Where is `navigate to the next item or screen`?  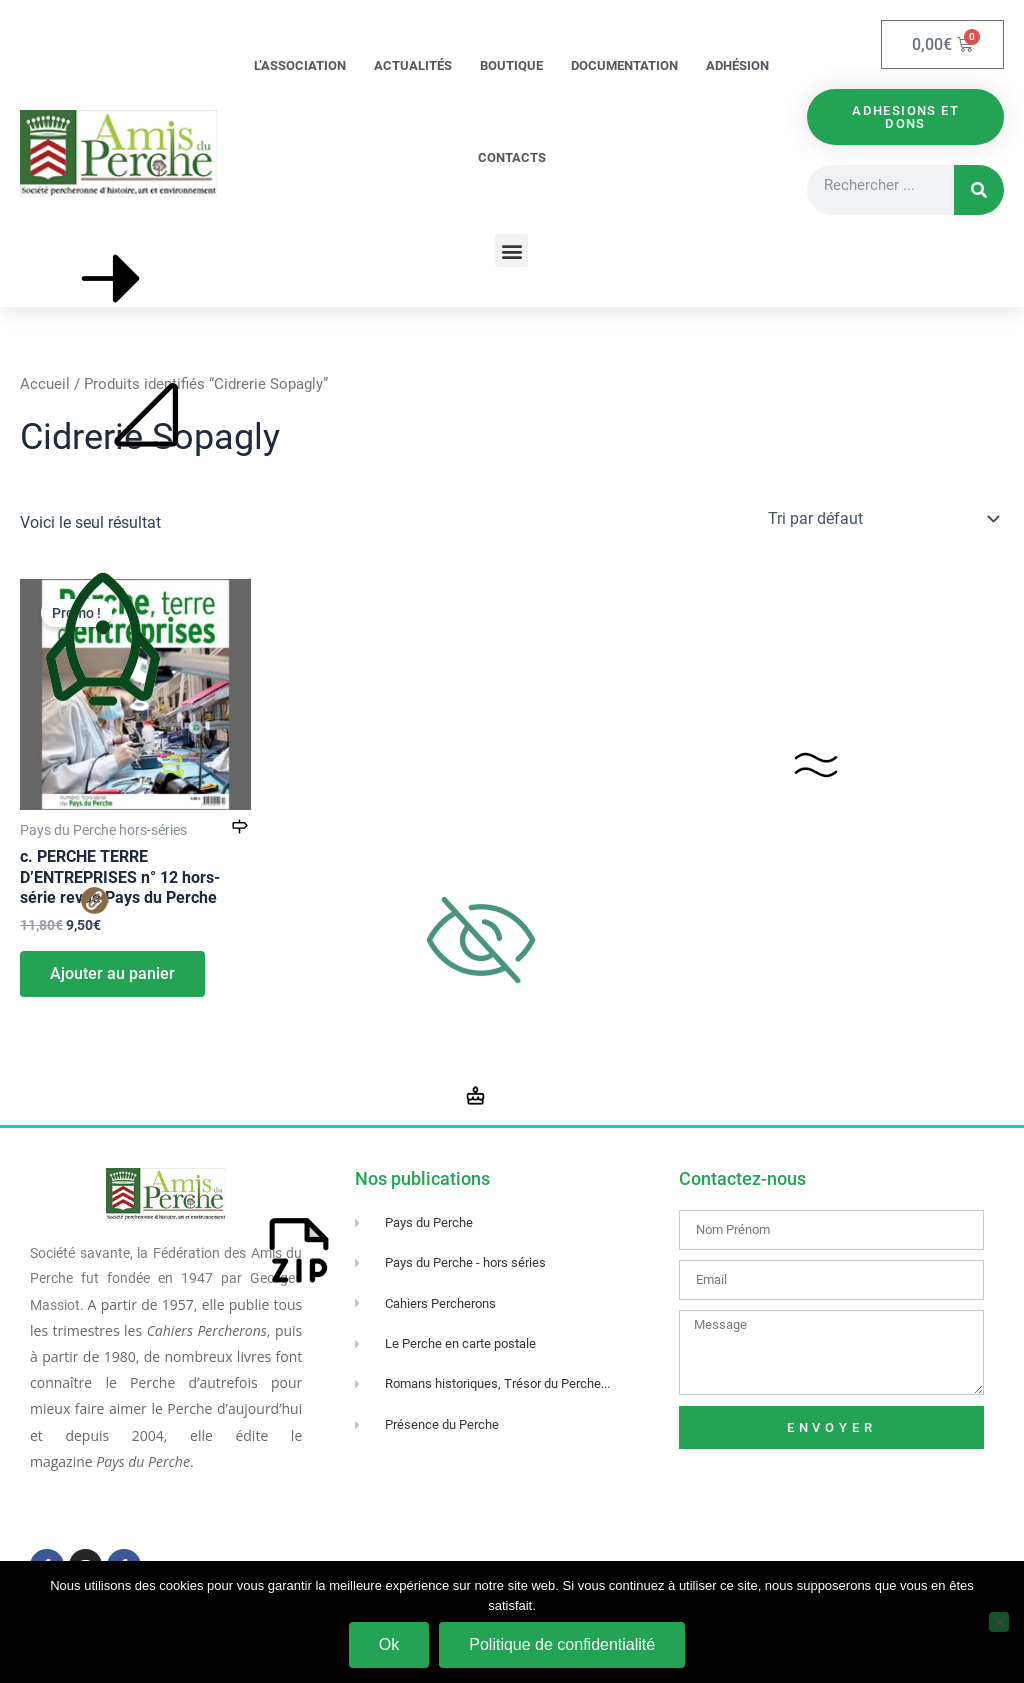
navigate to the next item or screen is located at coordinates (110, 278).